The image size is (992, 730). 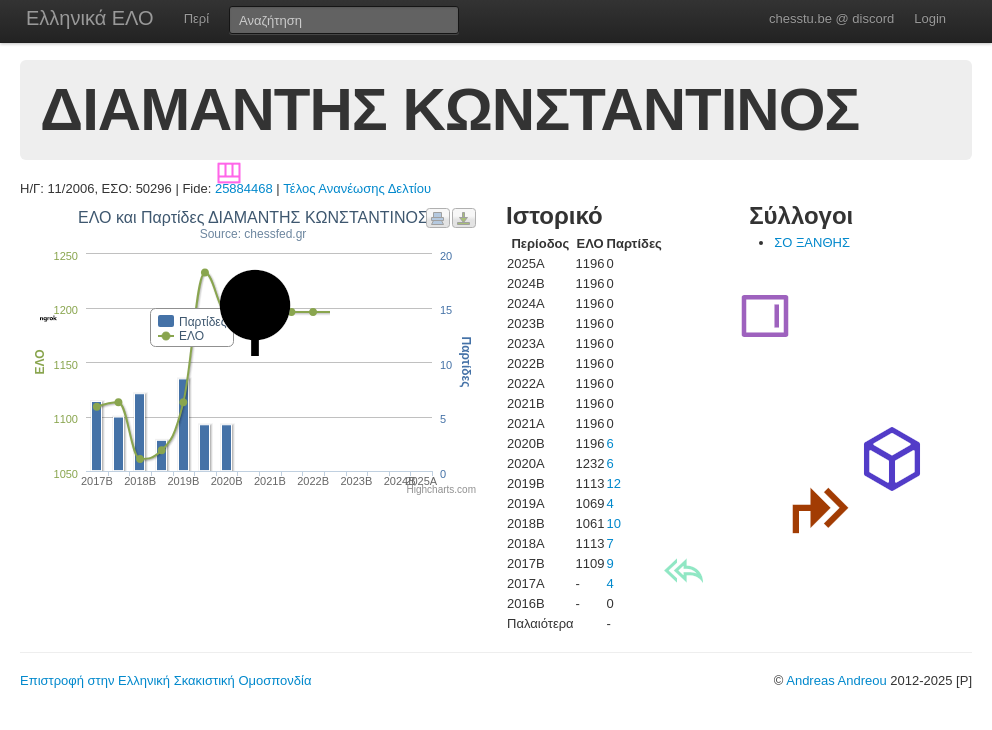 What do you see at coordinates (683, 570) in the screenshot?
I see `reply to all recipients in an email thread` at bounding box center [683, 570].